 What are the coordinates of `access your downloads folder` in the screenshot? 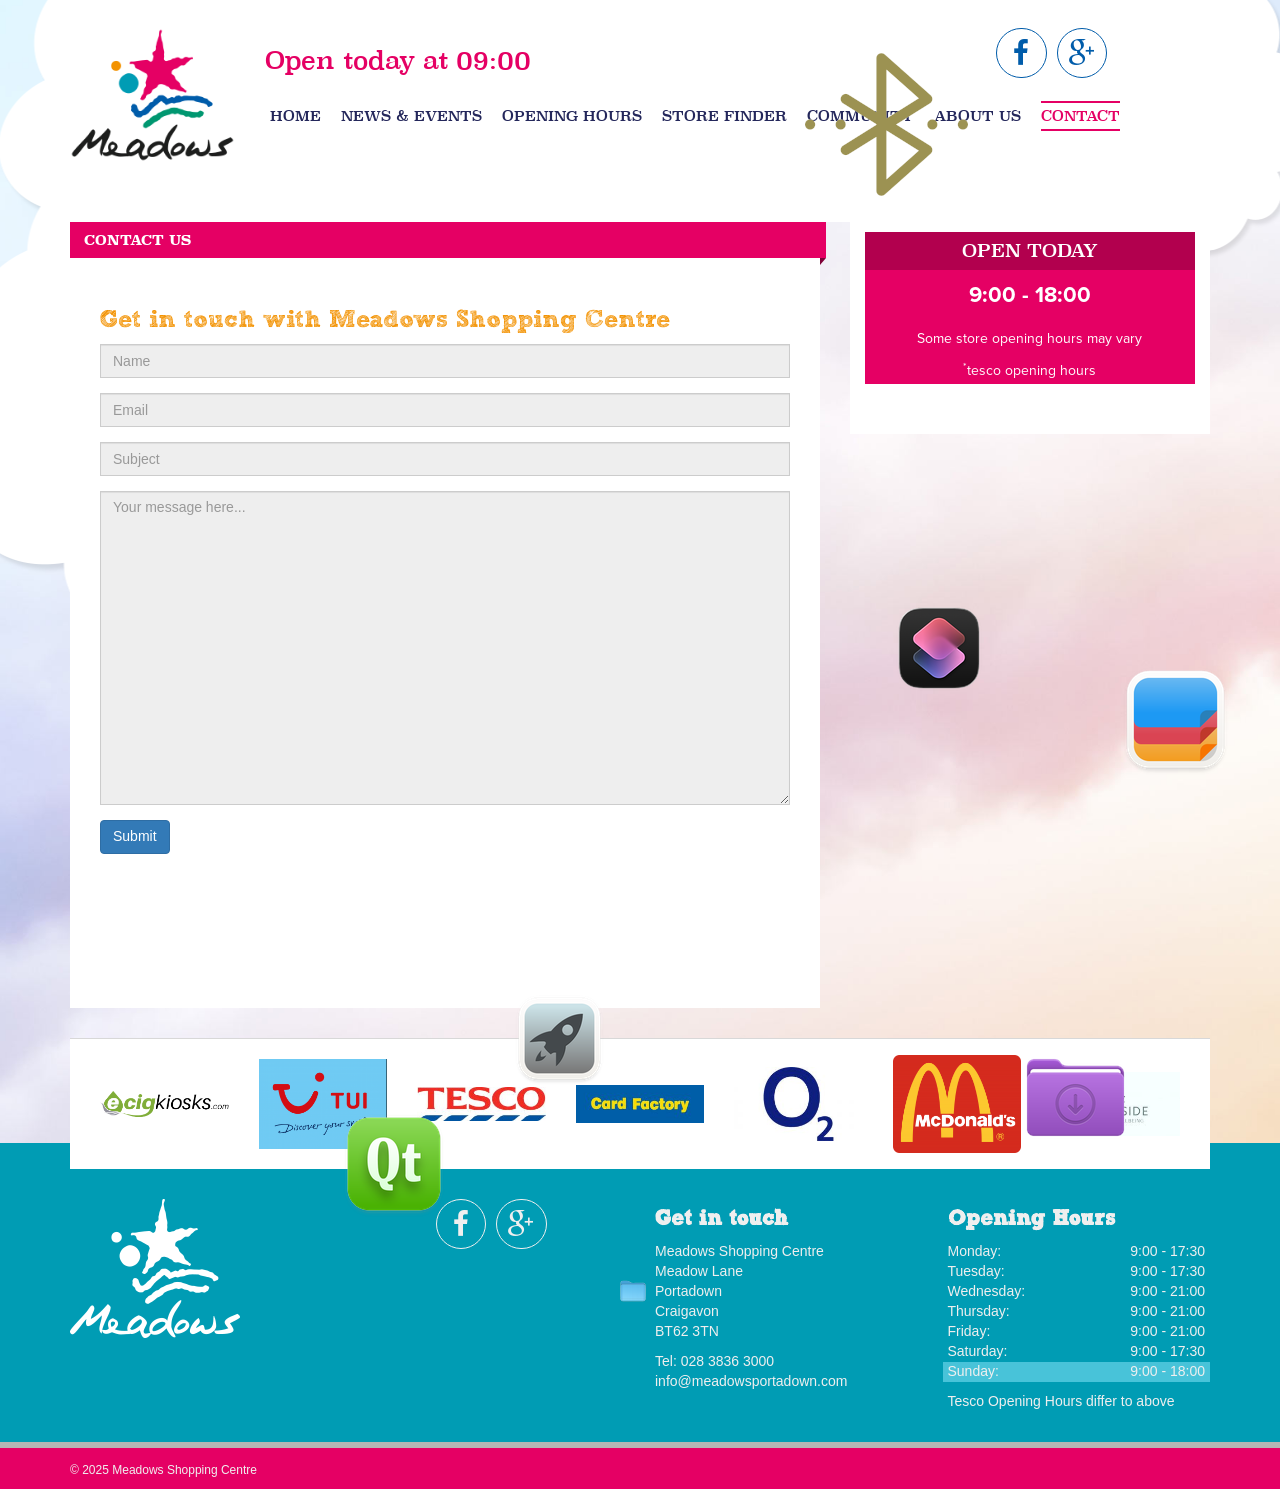 It's located at (1075, 1097).